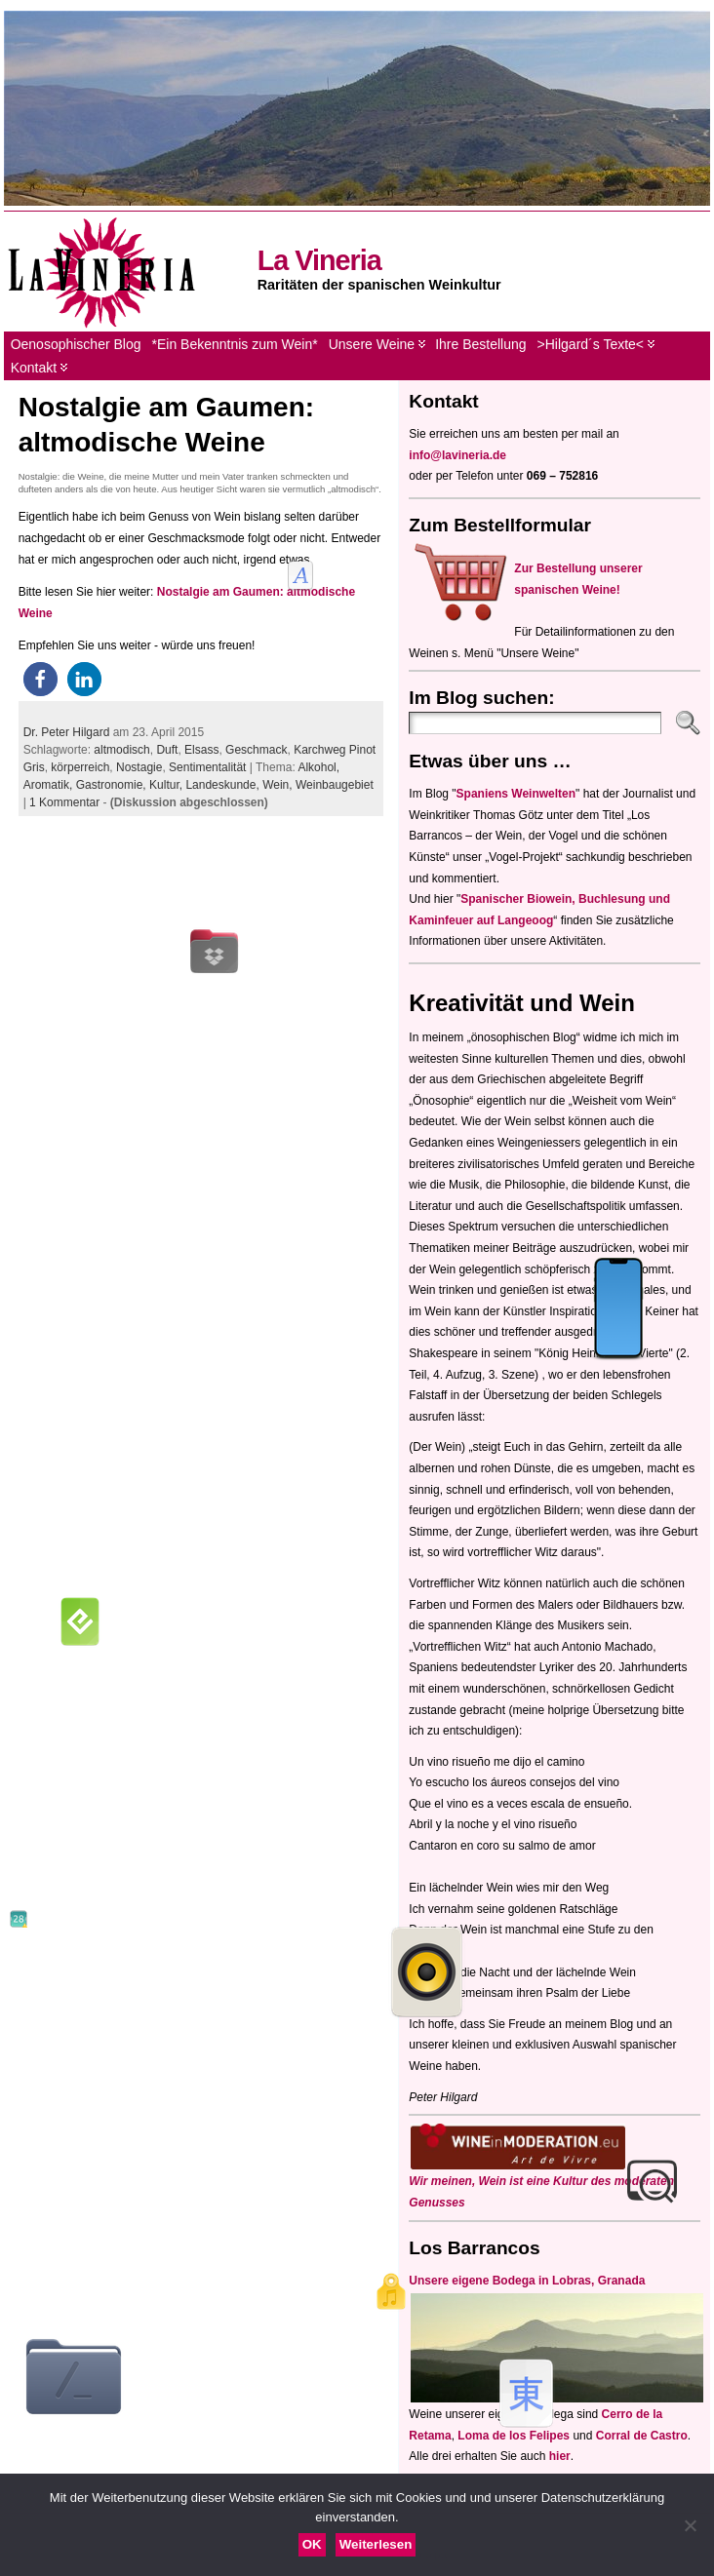  What do you see at coordinates (19, 1919) in the screenshot?
I see `indicates an upcoming appointment or event` at bounding box center [19, 1919].